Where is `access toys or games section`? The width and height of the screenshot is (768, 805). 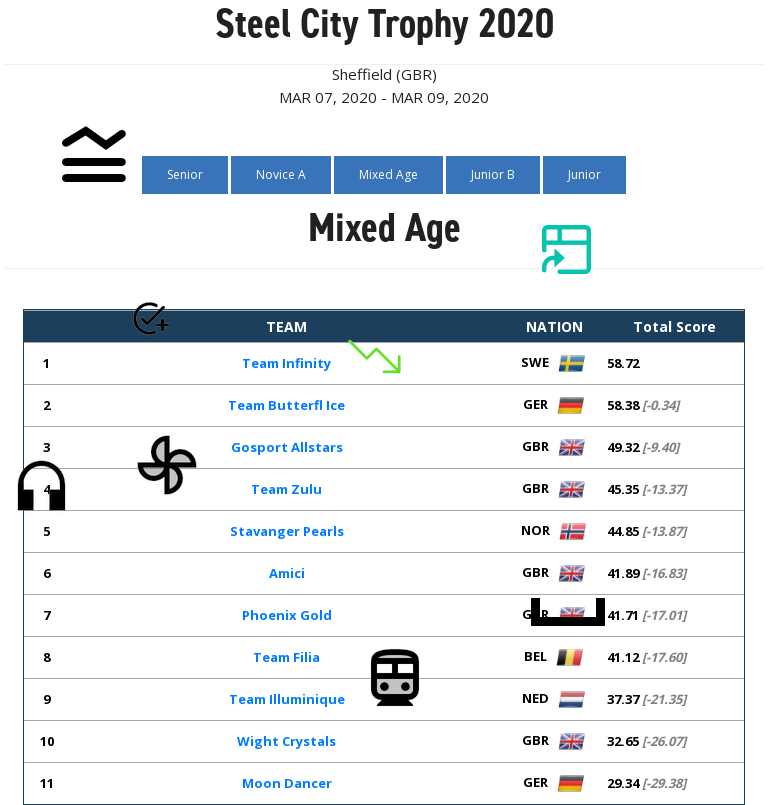 access toys or games section is located at coordinates (167, 465).